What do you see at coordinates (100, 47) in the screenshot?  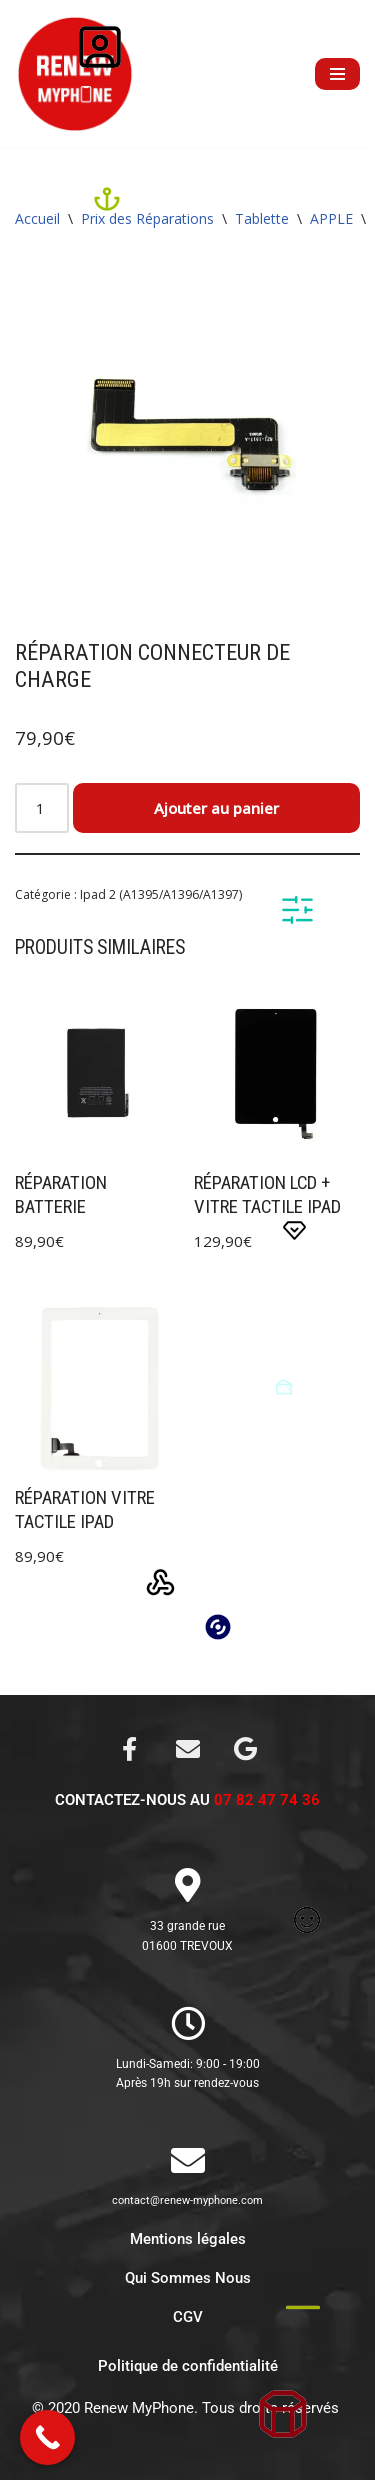 I see `view user profile` at bounding box center [100, 47].